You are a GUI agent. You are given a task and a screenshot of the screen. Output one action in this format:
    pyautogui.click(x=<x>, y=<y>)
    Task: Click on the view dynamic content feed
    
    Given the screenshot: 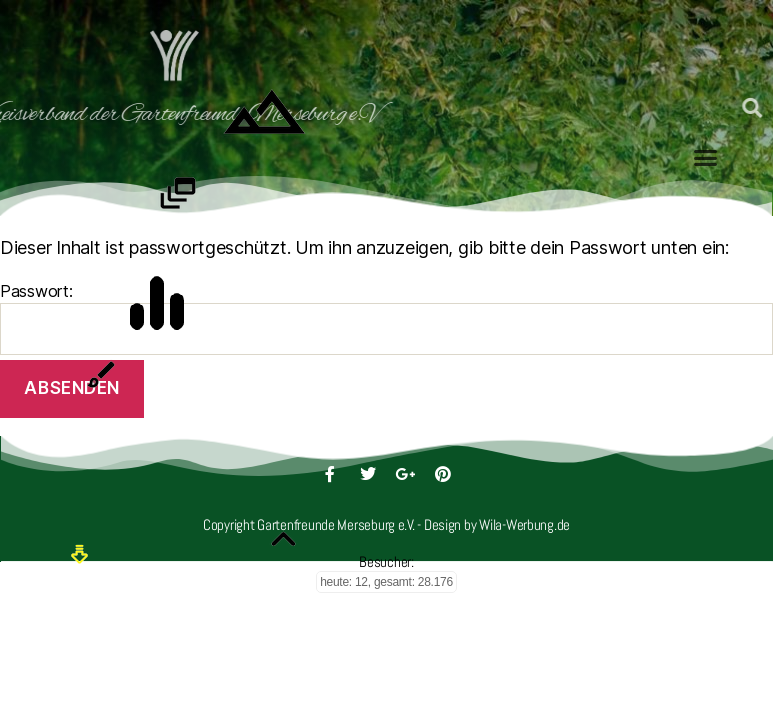 What is the action you would take?
    pyautogui.click(x=178, y=193)
    